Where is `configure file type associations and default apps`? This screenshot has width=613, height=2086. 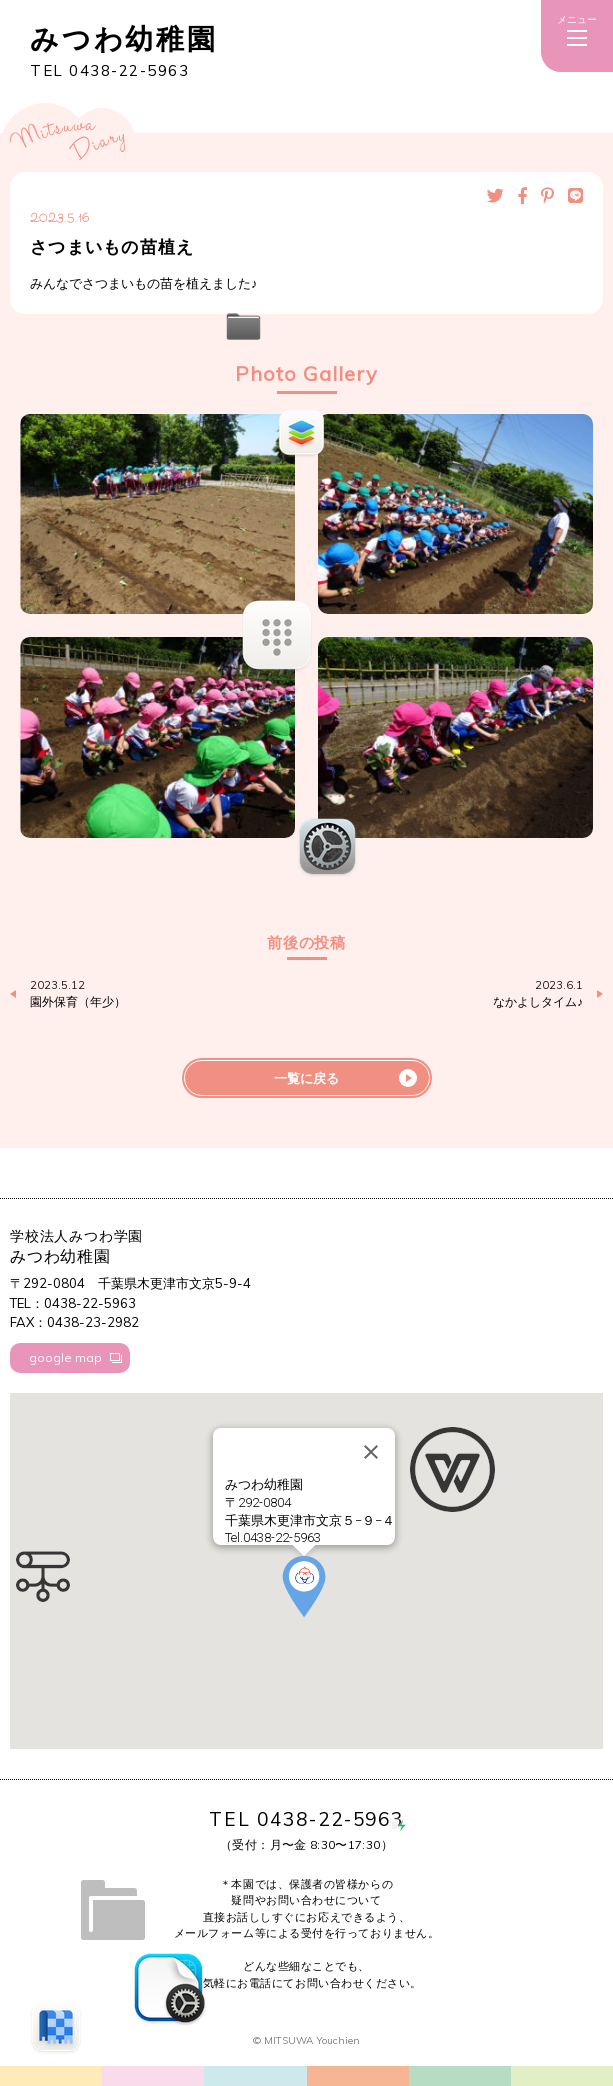 configure file type associations and default apps is located at coordinates (168, 1987).